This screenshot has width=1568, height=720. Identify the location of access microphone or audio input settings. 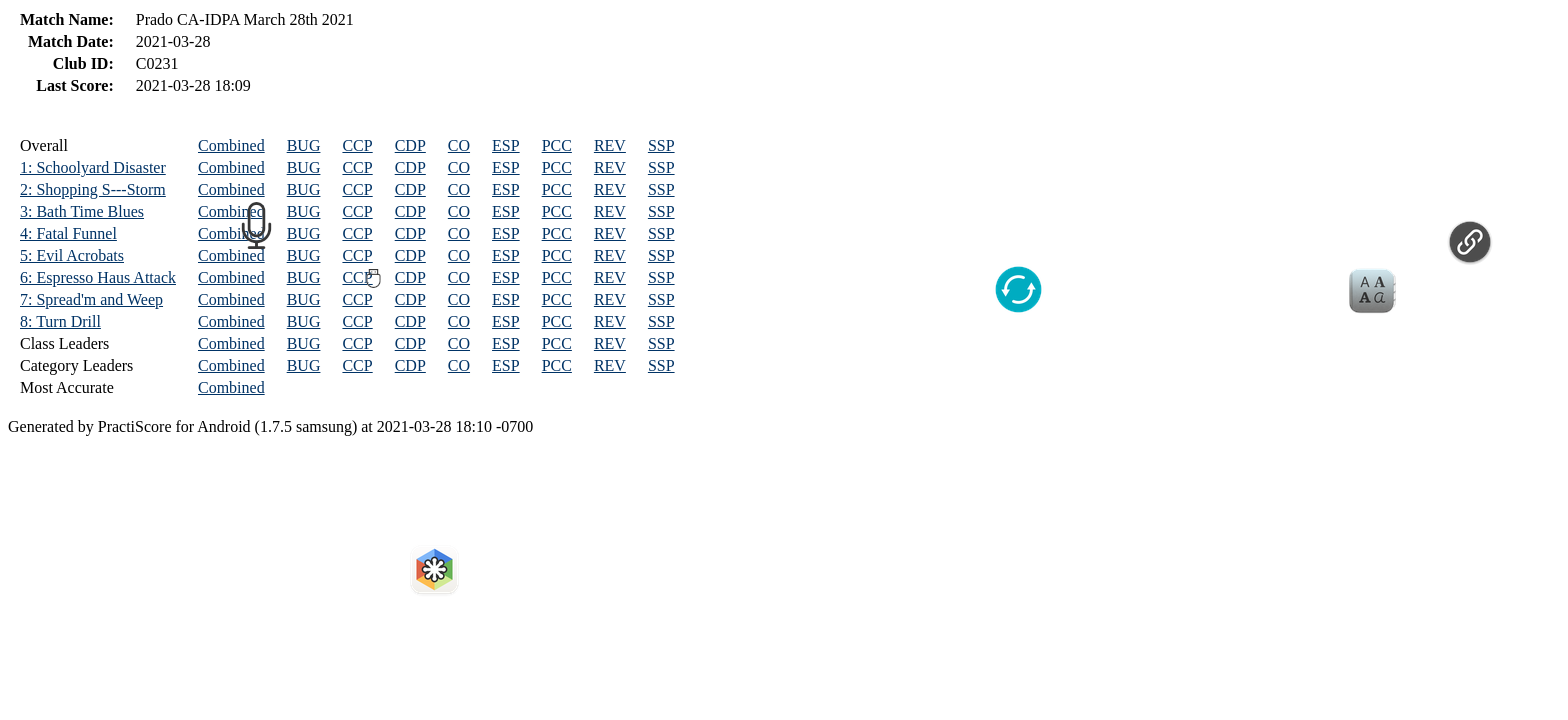
(256, 225).